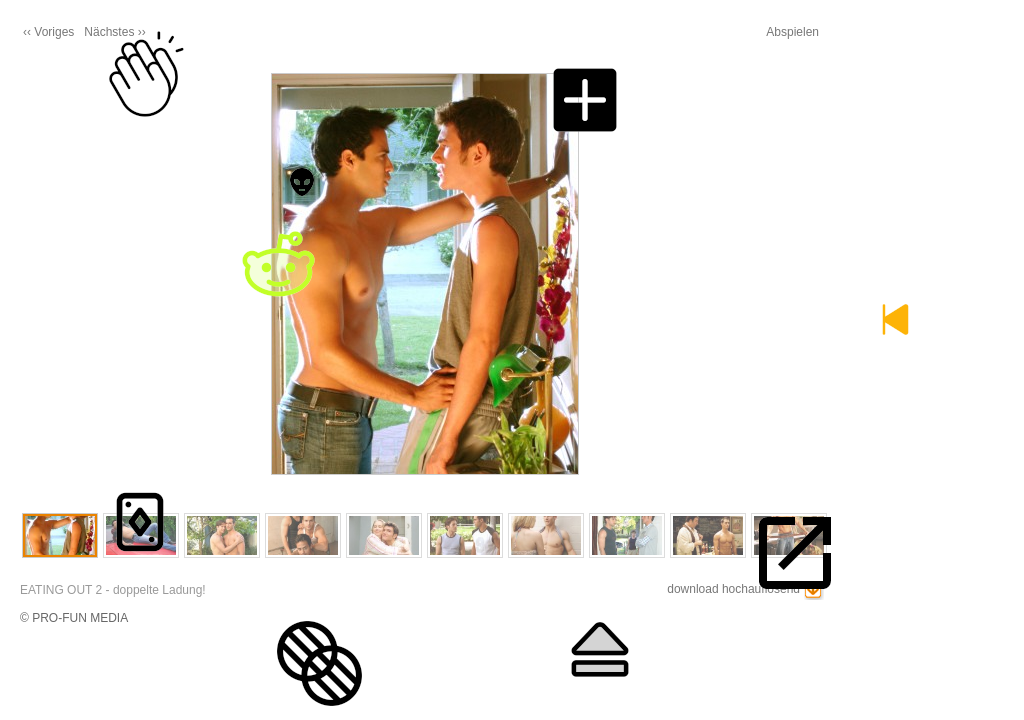 The image size is (1024, 720). What do you see at coordinates (302, 182) in the screenshot?
I see `indicates extraterrestrial or sci-fi themed content` at bounding box center [302, 182].